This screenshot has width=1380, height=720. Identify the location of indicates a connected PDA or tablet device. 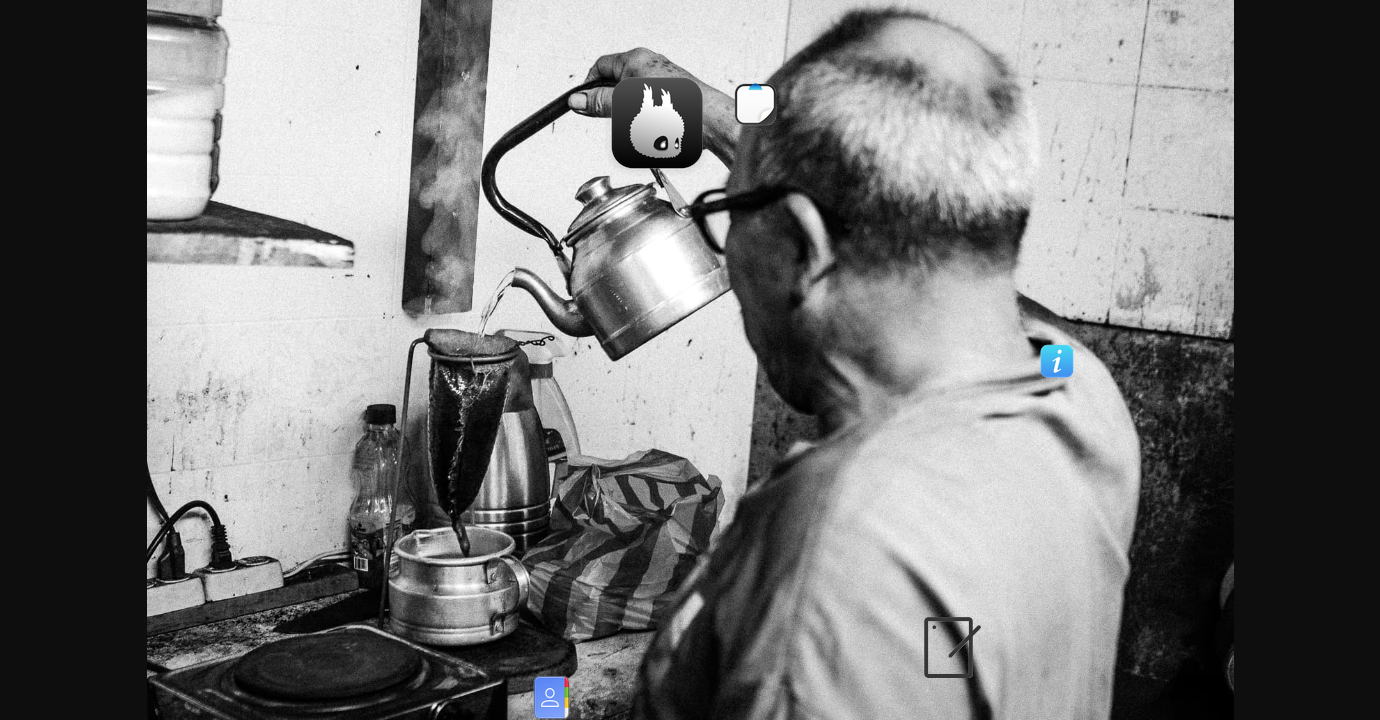
(948, 645).